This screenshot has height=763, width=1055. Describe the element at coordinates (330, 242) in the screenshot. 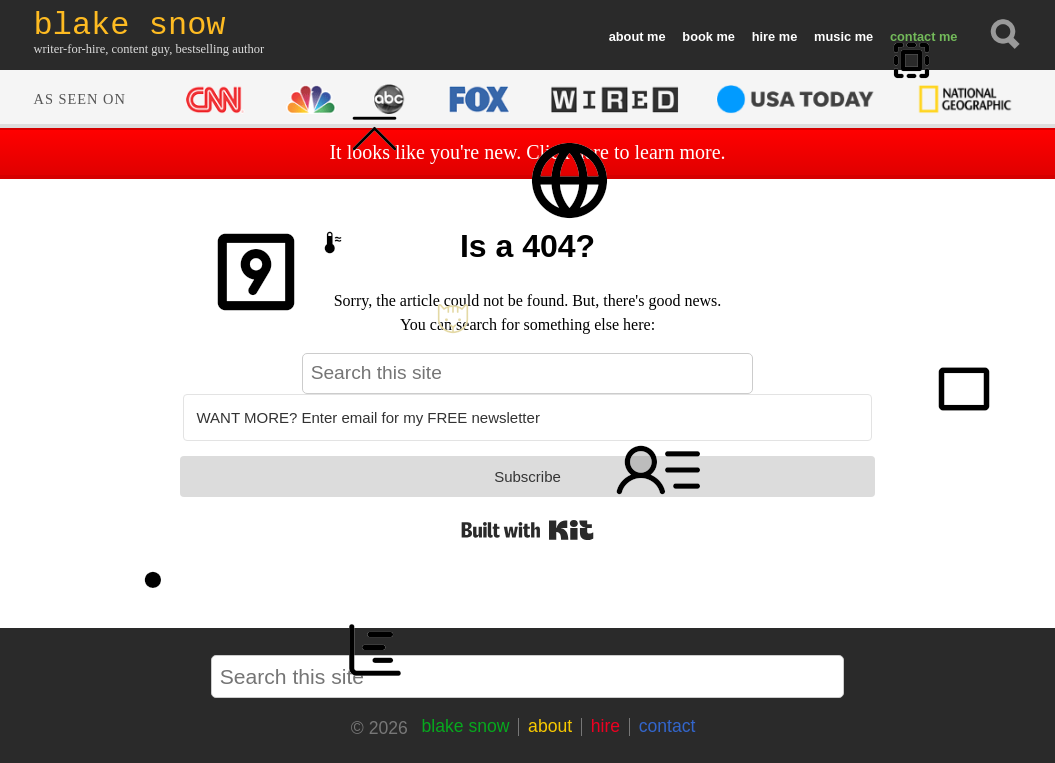

I see `indicates high temperature or heat warning` at that location.